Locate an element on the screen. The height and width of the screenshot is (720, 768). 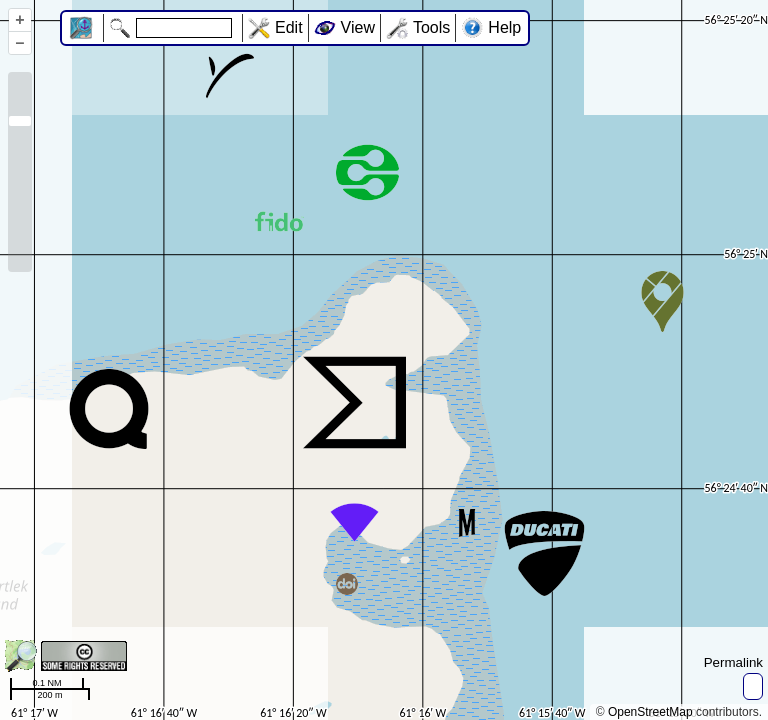
digital object identifier (DOI) logo is located at coordinates (347, 584).